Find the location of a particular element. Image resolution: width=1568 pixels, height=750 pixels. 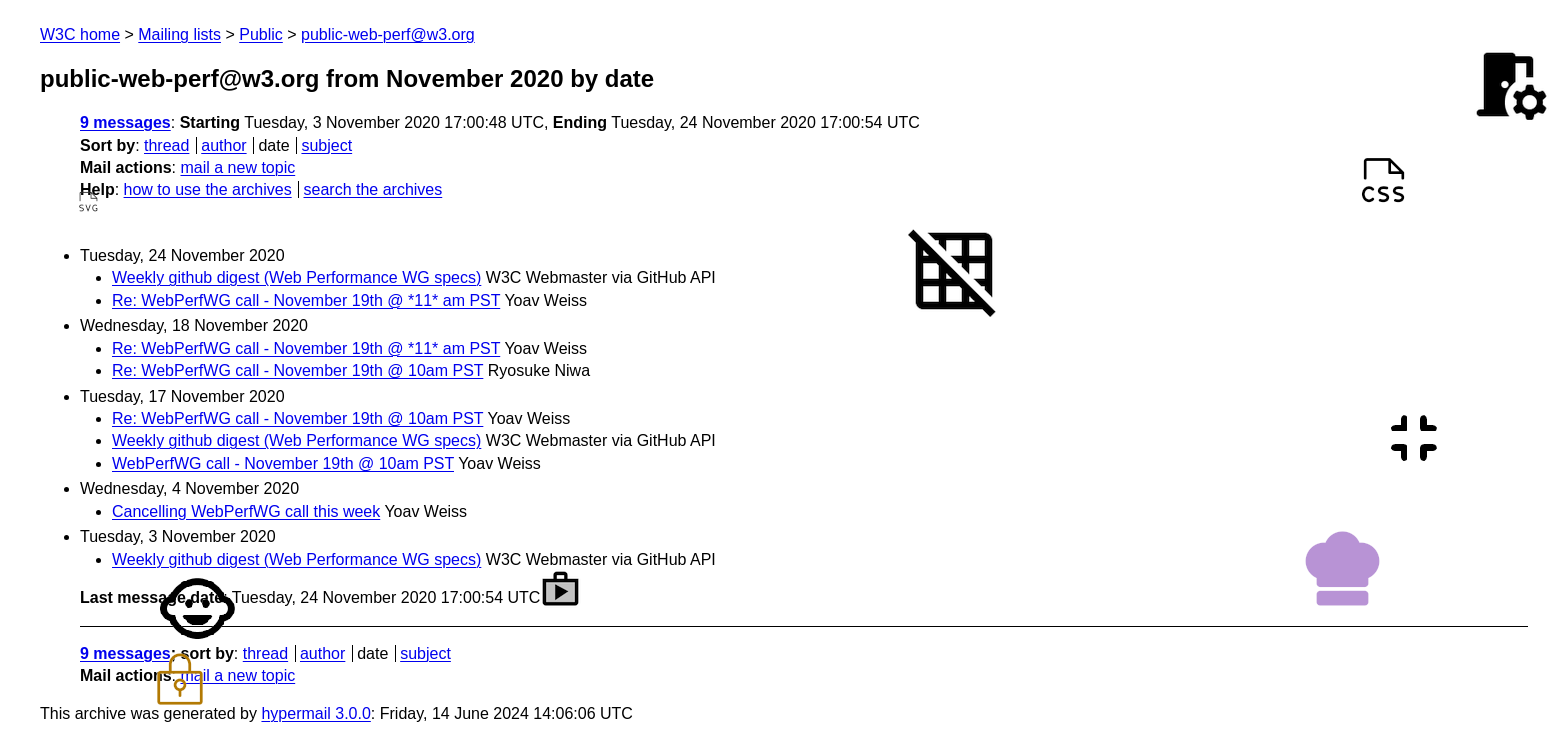

open an SVG file is located at coordinates (88, 202).